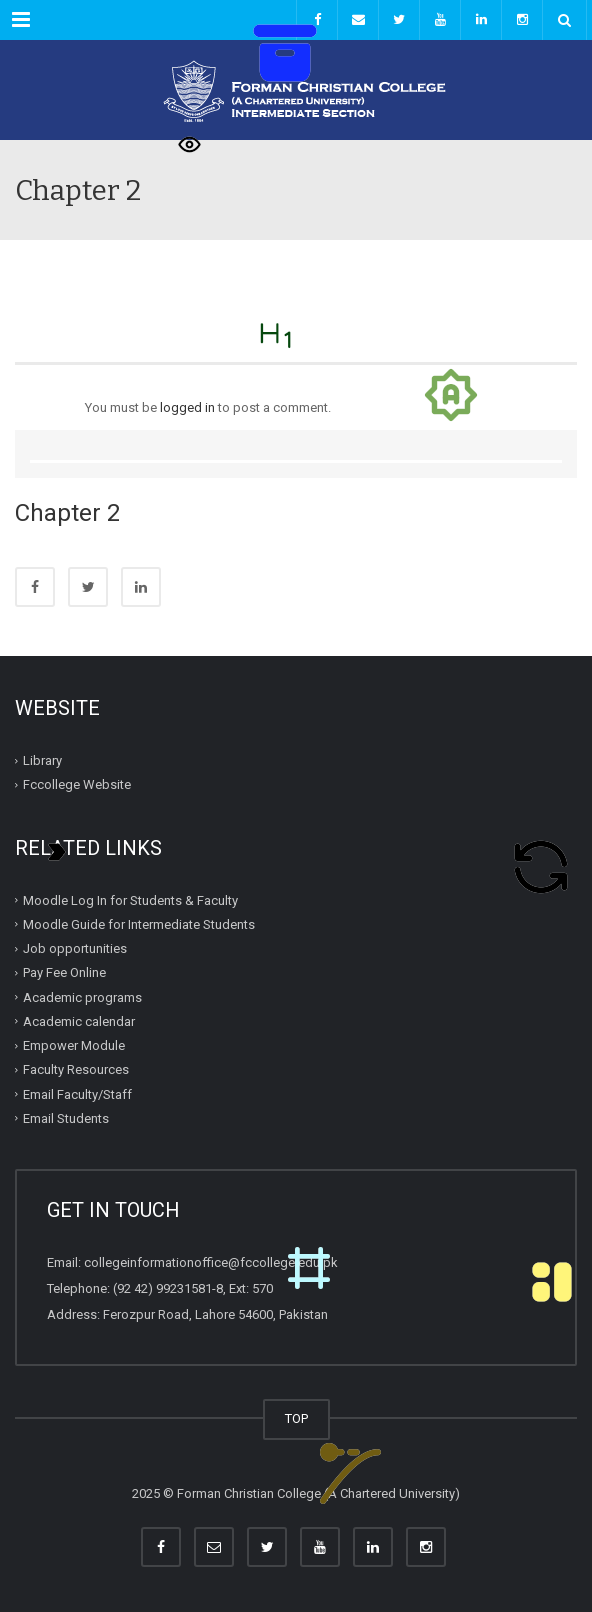 The height and width of the screenshot is (1612, 592). I want to click on view or preview content, so click(189, 144).